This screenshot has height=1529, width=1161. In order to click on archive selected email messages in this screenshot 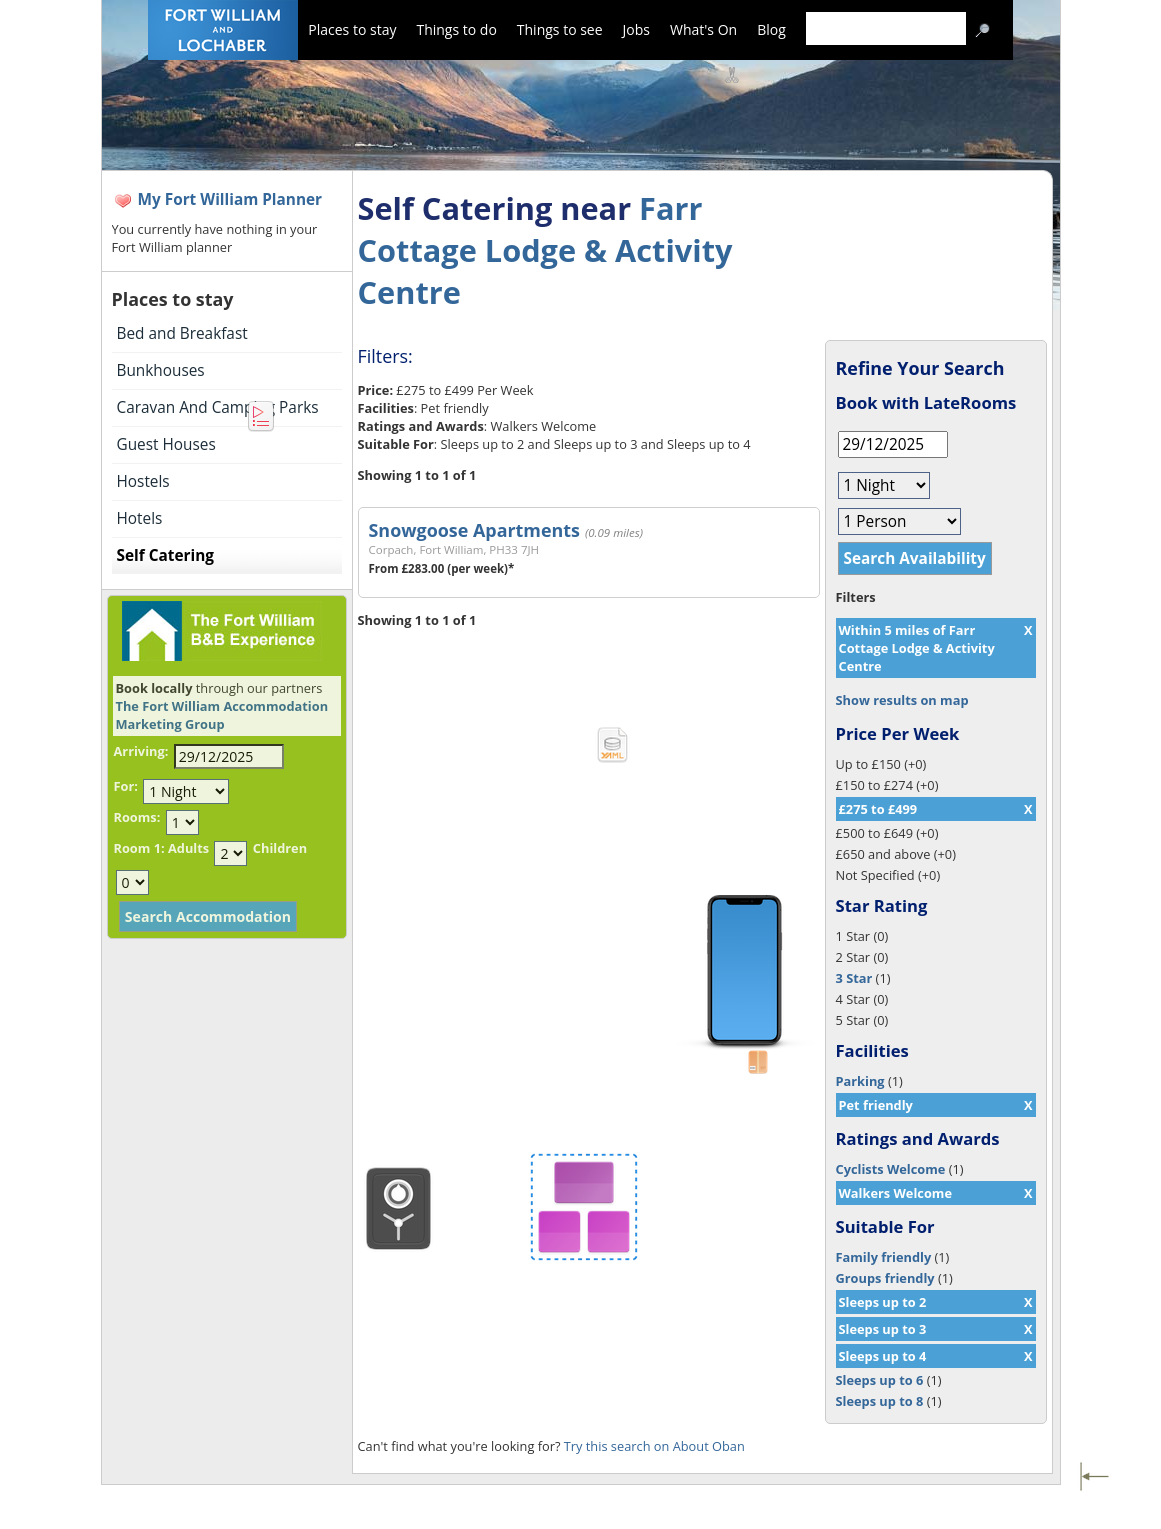, I will do `click(398, 1208)`.